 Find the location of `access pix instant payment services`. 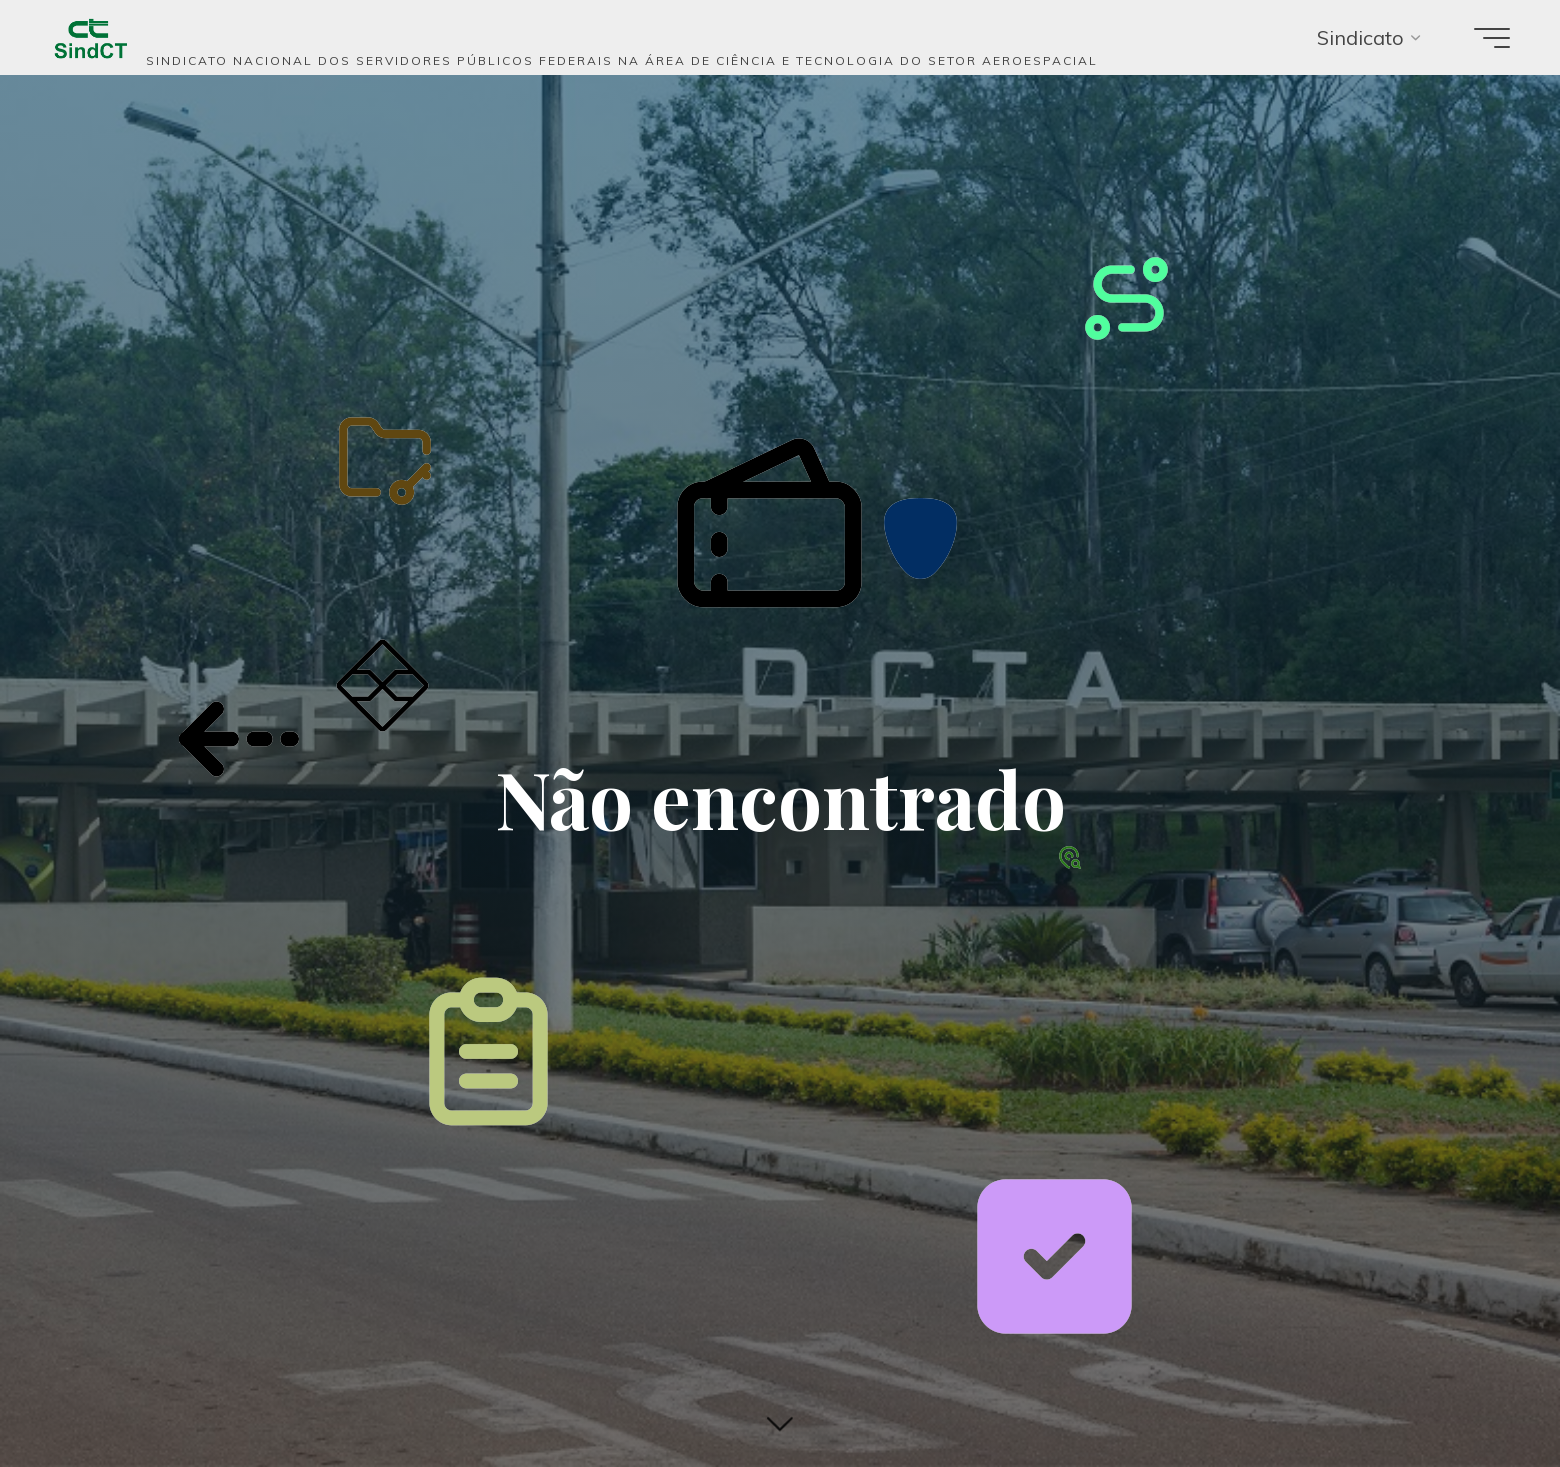

access pix instant payment services is located at coordinates (382, 685).